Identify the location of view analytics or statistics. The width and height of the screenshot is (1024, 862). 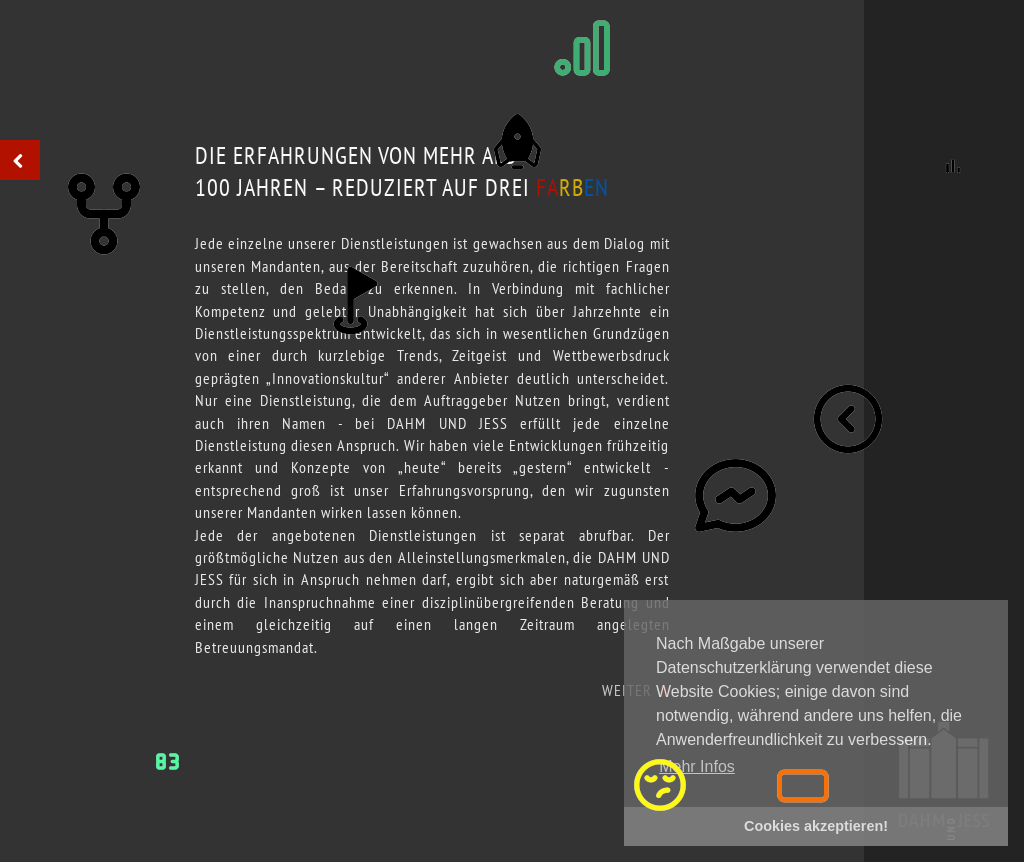
(953, 166).